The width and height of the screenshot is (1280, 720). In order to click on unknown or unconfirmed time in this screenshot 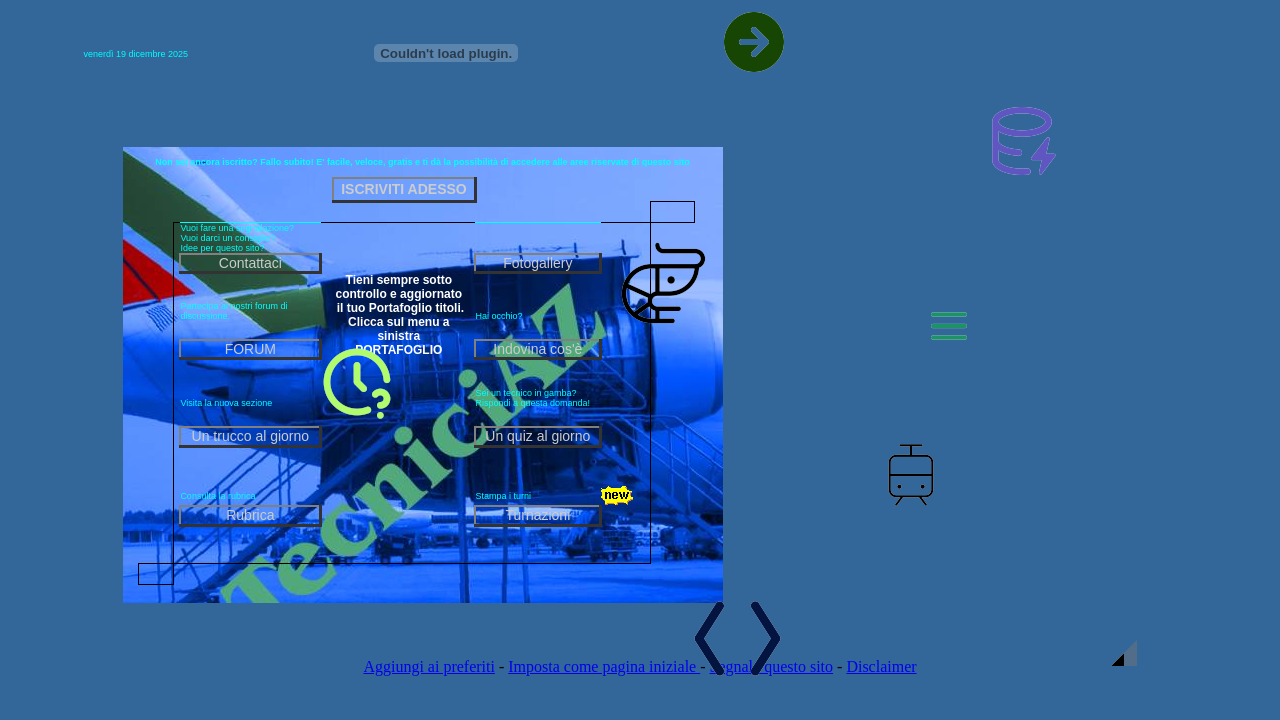, I will do `click(357, 382)`.